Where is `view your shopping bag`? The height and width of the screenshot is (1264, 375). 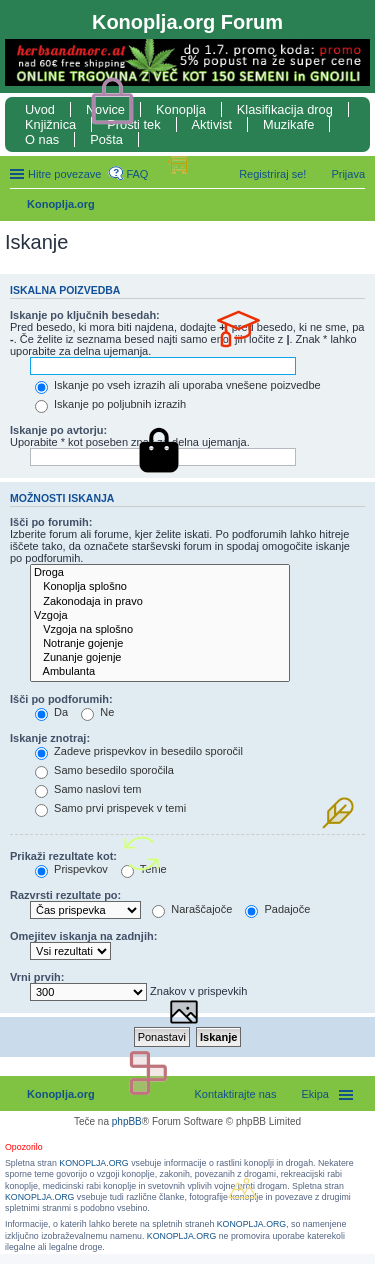 view your shopping bag is located at coordinates (159, 453).